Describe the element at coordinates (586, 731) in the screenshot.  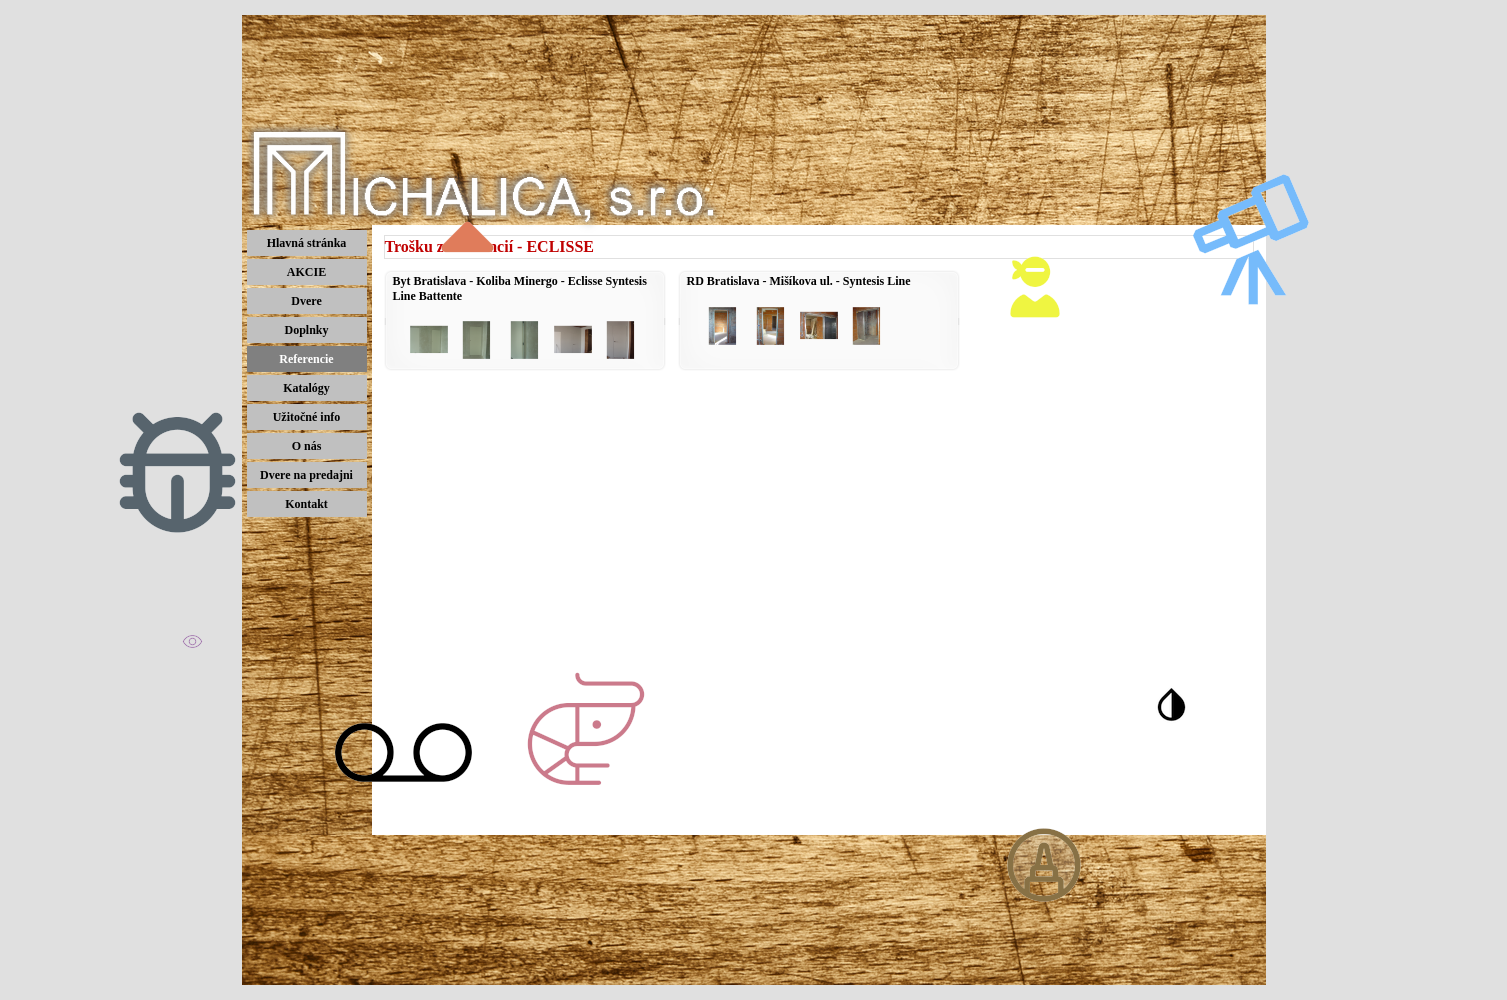
I see `select shrimp or seafood dietary preference` at that location.